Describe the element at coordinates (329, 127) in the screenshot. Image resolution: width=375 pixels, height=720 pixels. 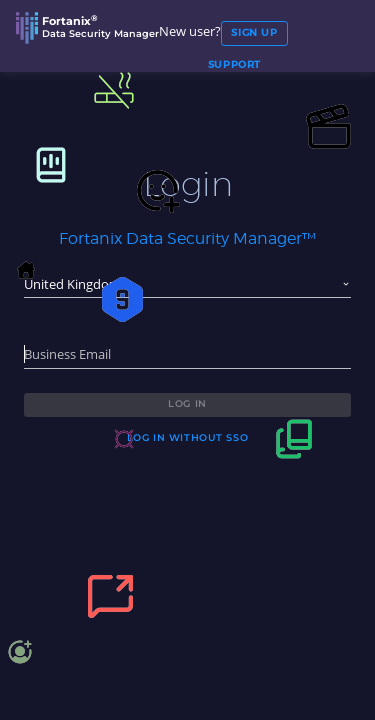
I see `access video or movie content` at that location.